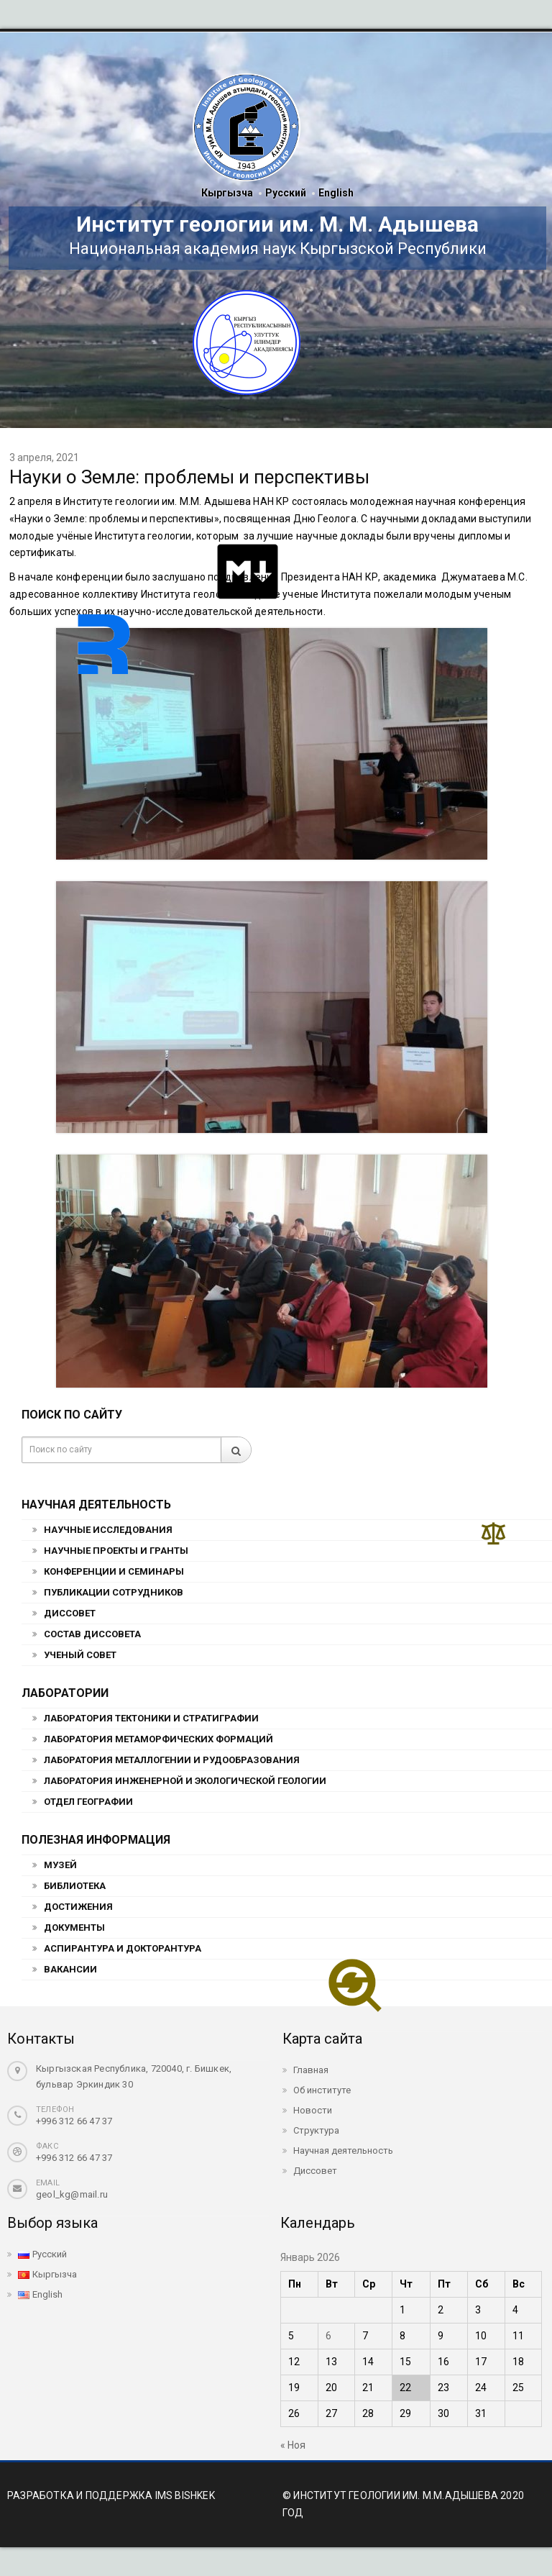  I want to click on find and replace text or content, so click(354, 1985).